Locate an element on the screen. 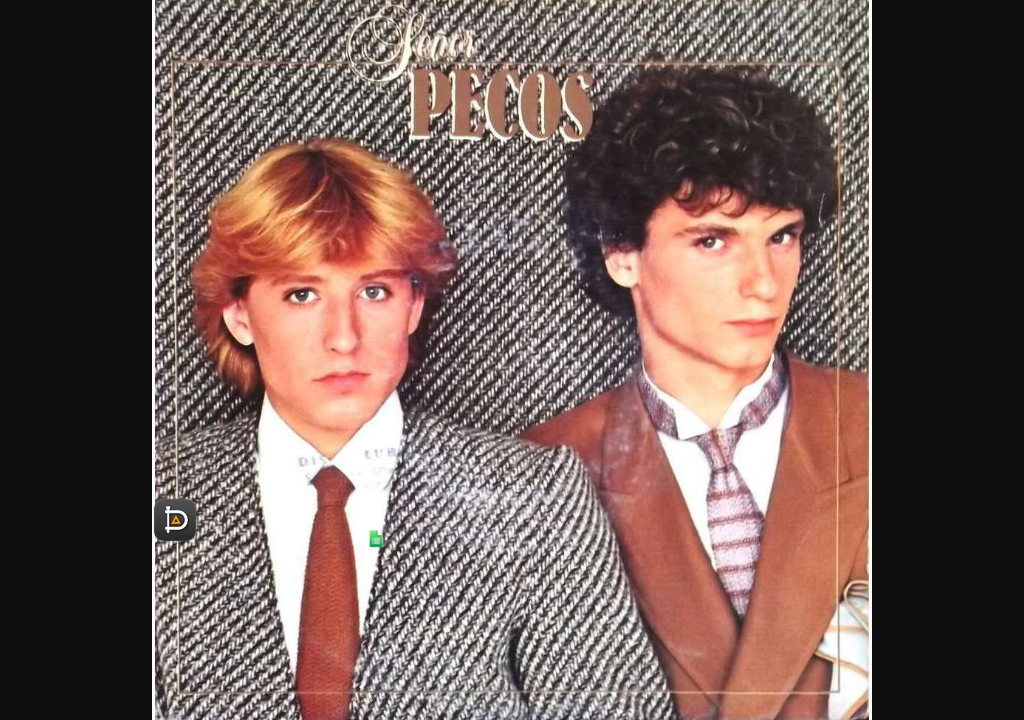 Image resolution: width=1024 pixels, height=720 pixels. google forms file or document is located at coordinates (376, 539).